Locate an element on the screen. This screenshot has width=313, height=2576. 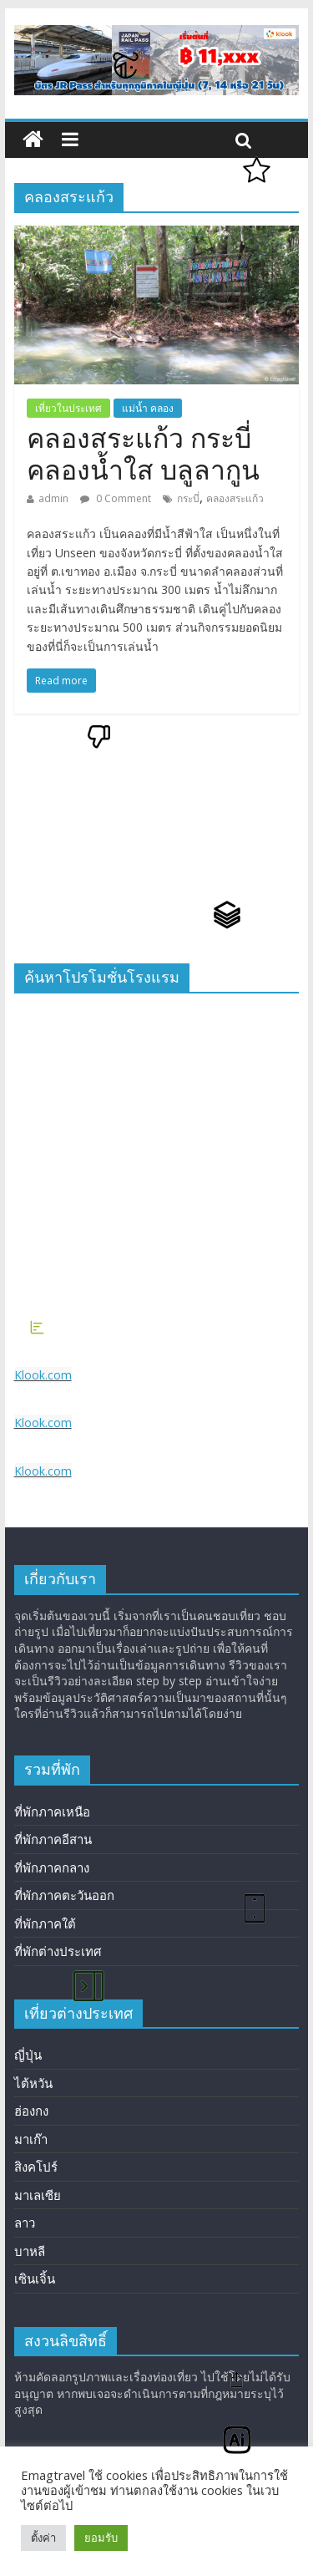
dislike or downvote content is located at coordinates (98, 737).